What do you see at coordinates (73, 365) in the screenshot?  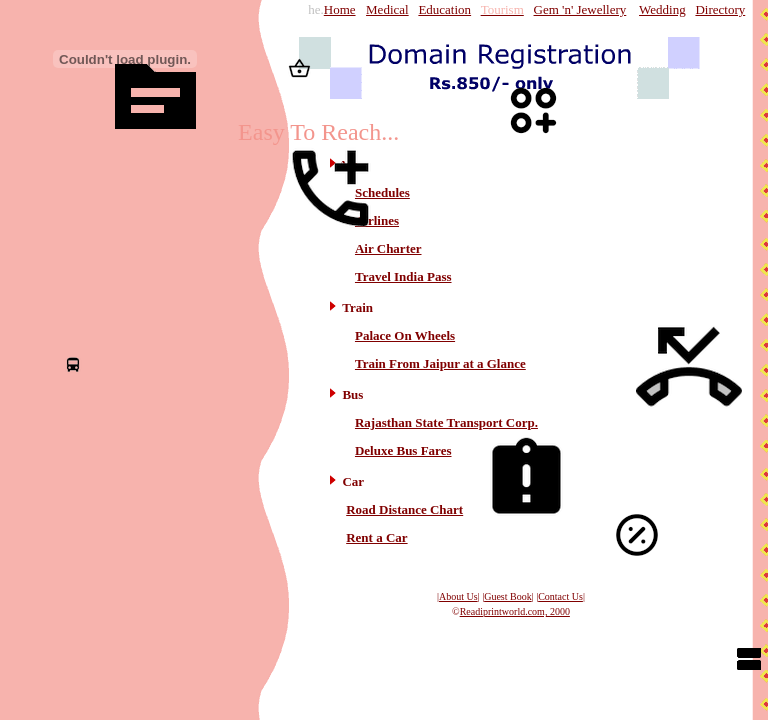 I see `view bus routes and schedules` at bounding box center [73, 365].